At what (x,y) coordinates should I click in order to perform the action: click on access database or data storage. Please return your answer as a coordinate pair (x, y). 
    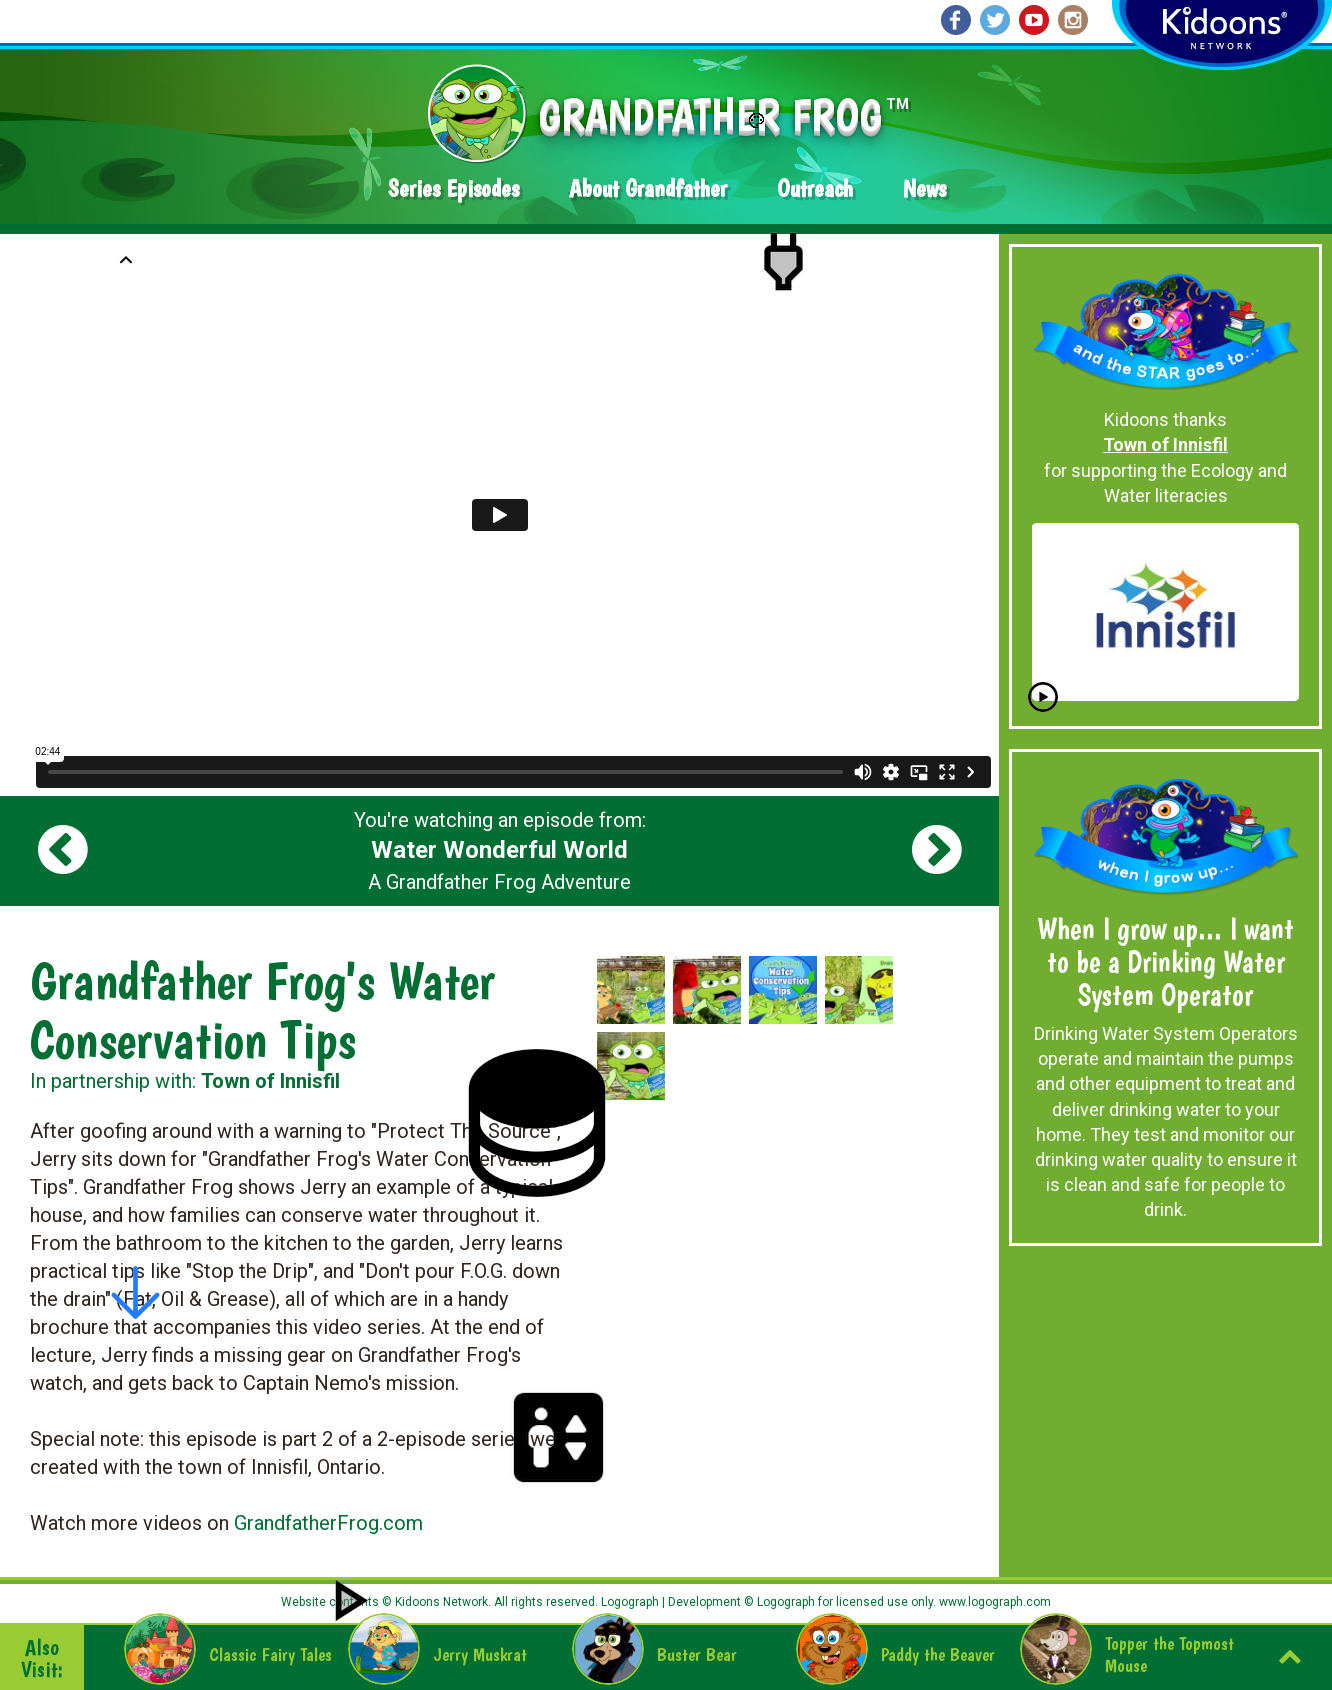
    Looking at the image, I should click on (537, 1123).